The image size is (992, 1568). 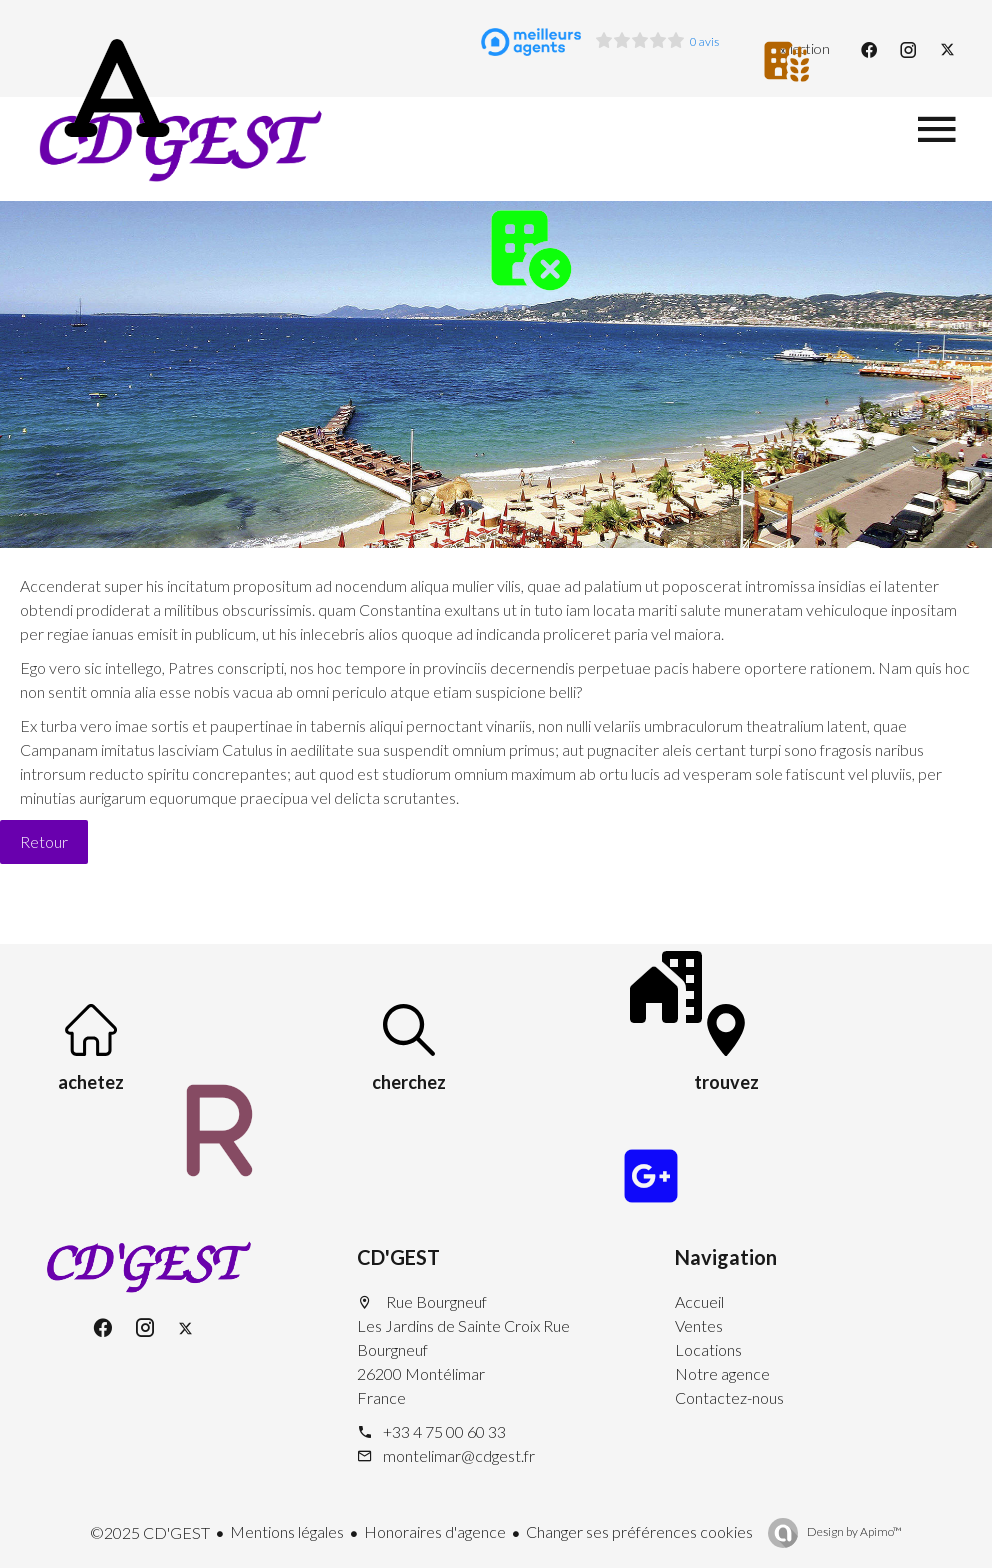 I want to click on indicates a keyboard shortcut or hotkey for the letter R, so click(x=219, y=1130).